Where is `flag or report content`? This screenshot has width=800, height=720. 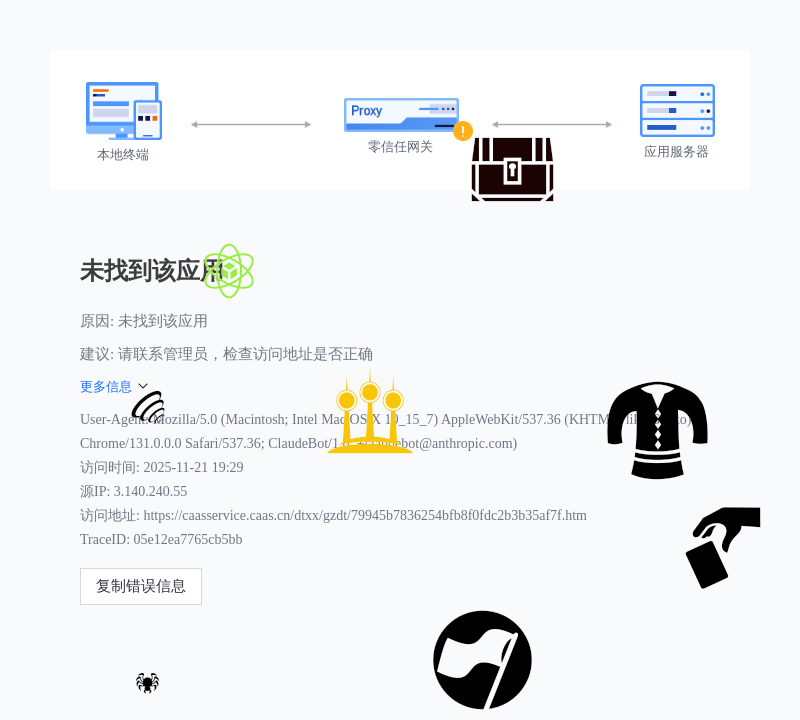
flag or report content is located at coordinates (482, 659).